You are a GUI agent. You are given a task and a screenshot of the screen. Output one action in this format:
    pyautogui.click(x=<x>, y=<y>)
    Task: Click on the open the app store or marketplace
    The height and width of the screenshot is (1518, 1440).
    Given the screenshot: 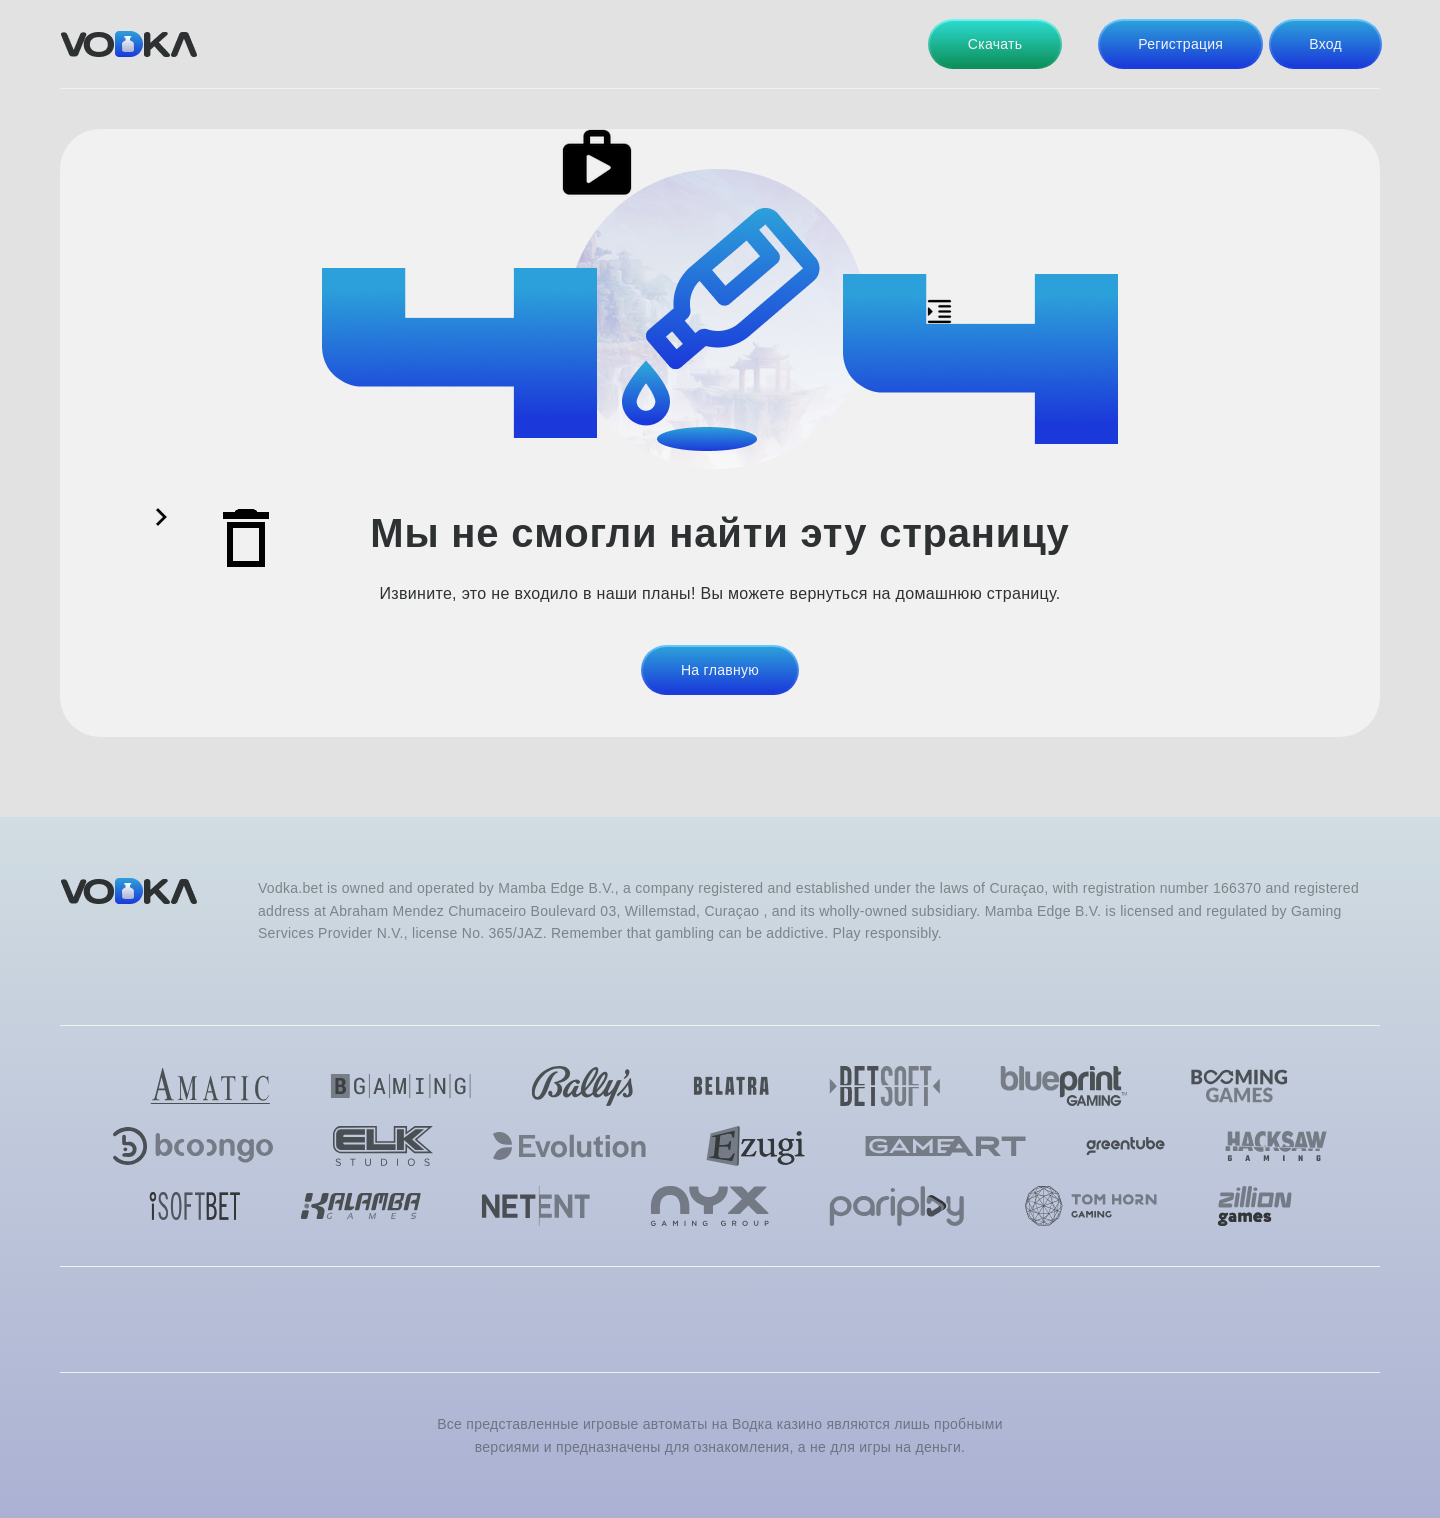 What is the action you would take?
    pyautogui.click(x=597, y=164)
    